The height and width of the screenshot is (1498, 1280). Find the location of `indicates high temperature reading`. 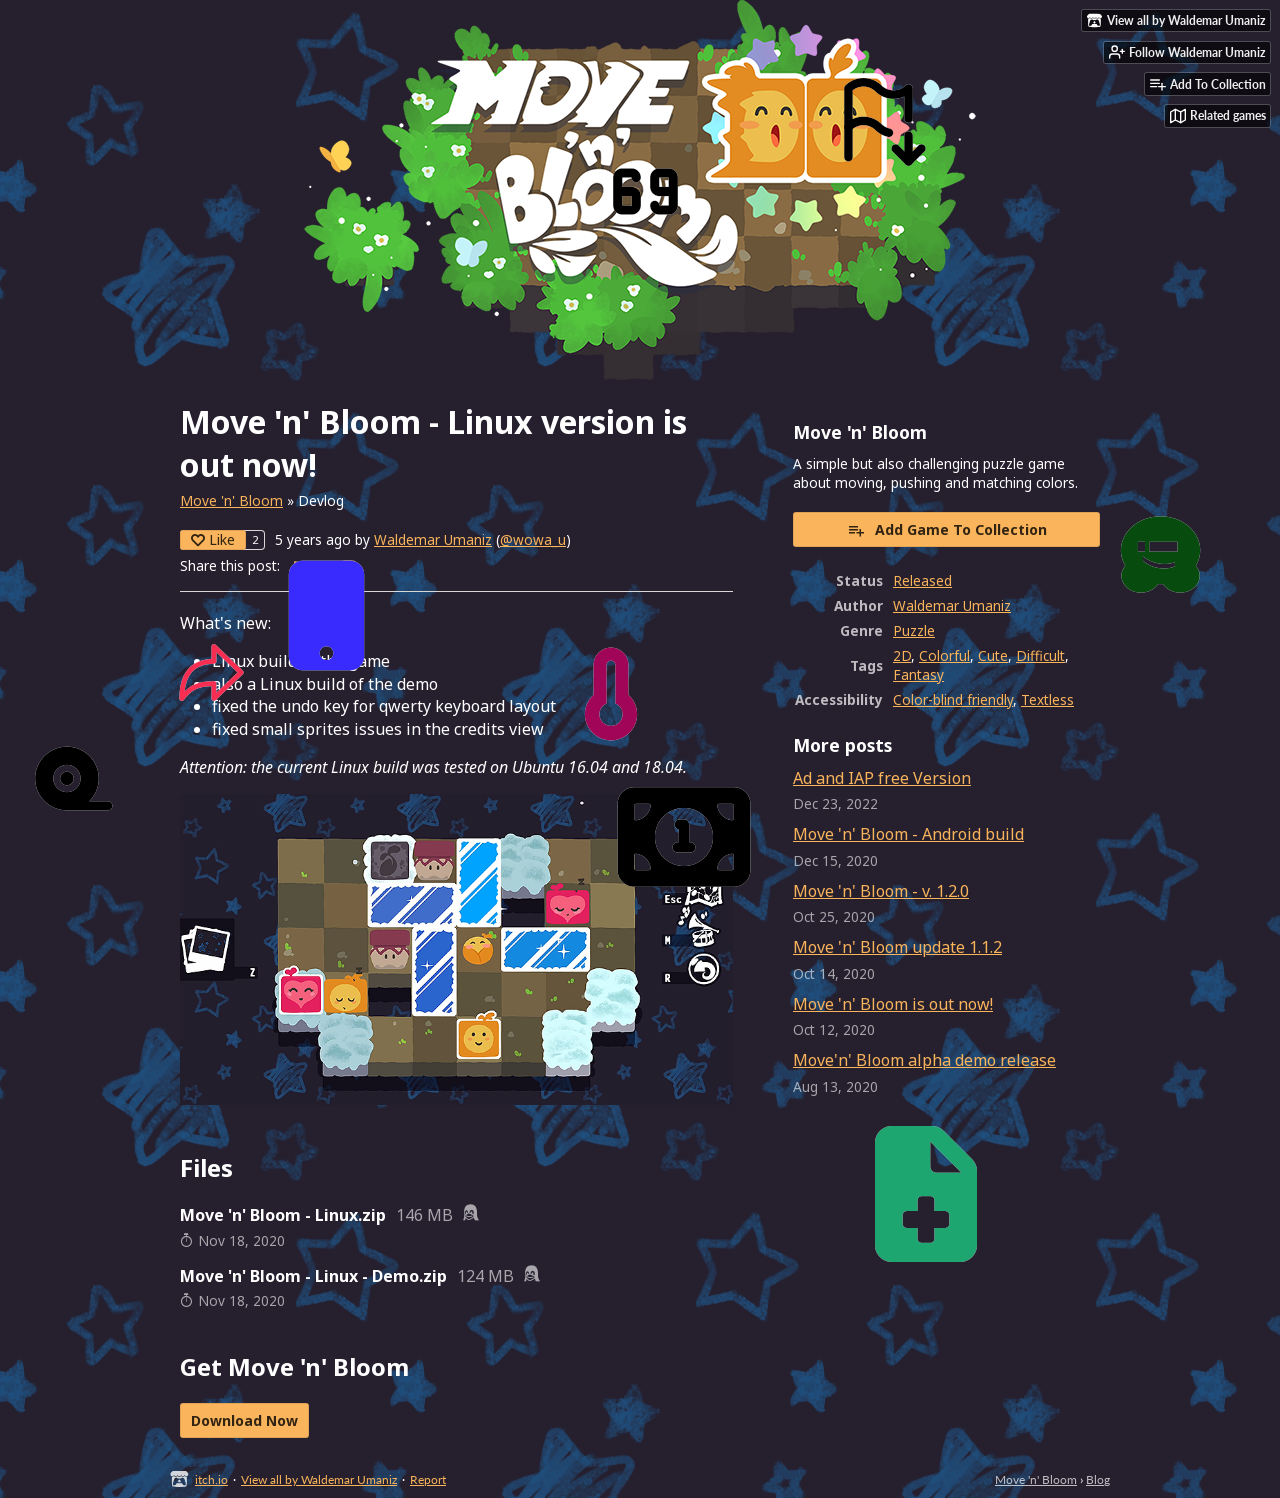

indicates high temperature reading is located at coordinates (611, 694).